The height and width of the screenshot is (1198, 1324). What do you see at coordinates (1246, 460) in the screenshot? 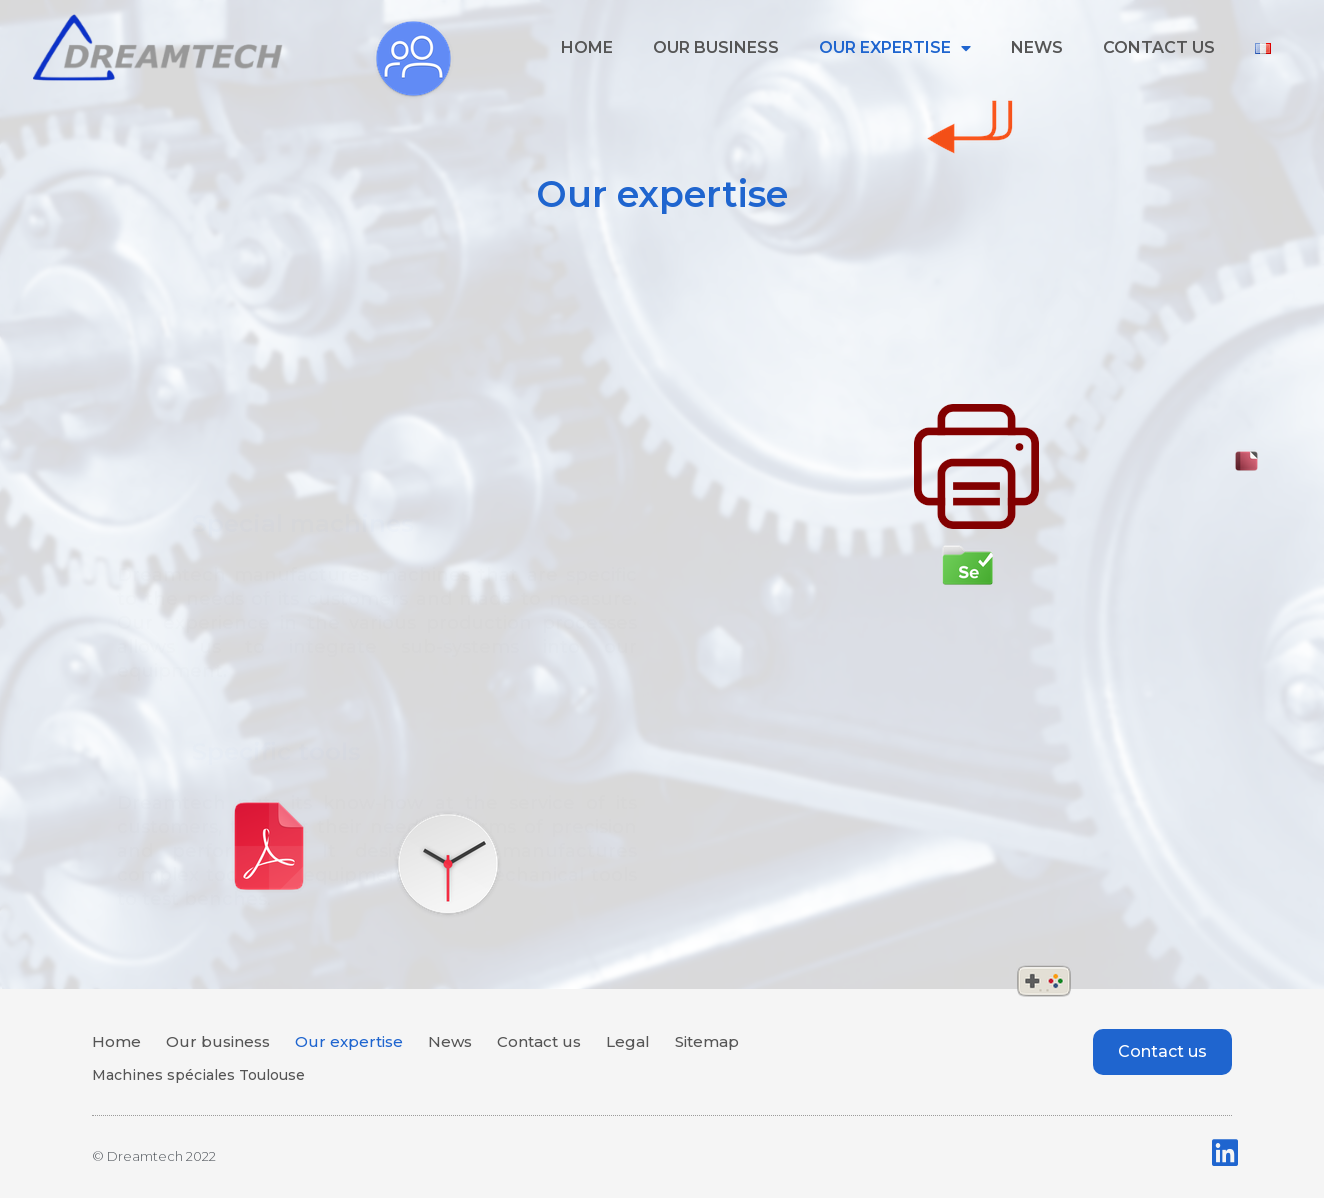
I see `change desktop wallpaper settings` at bounding box center [1246, 460].